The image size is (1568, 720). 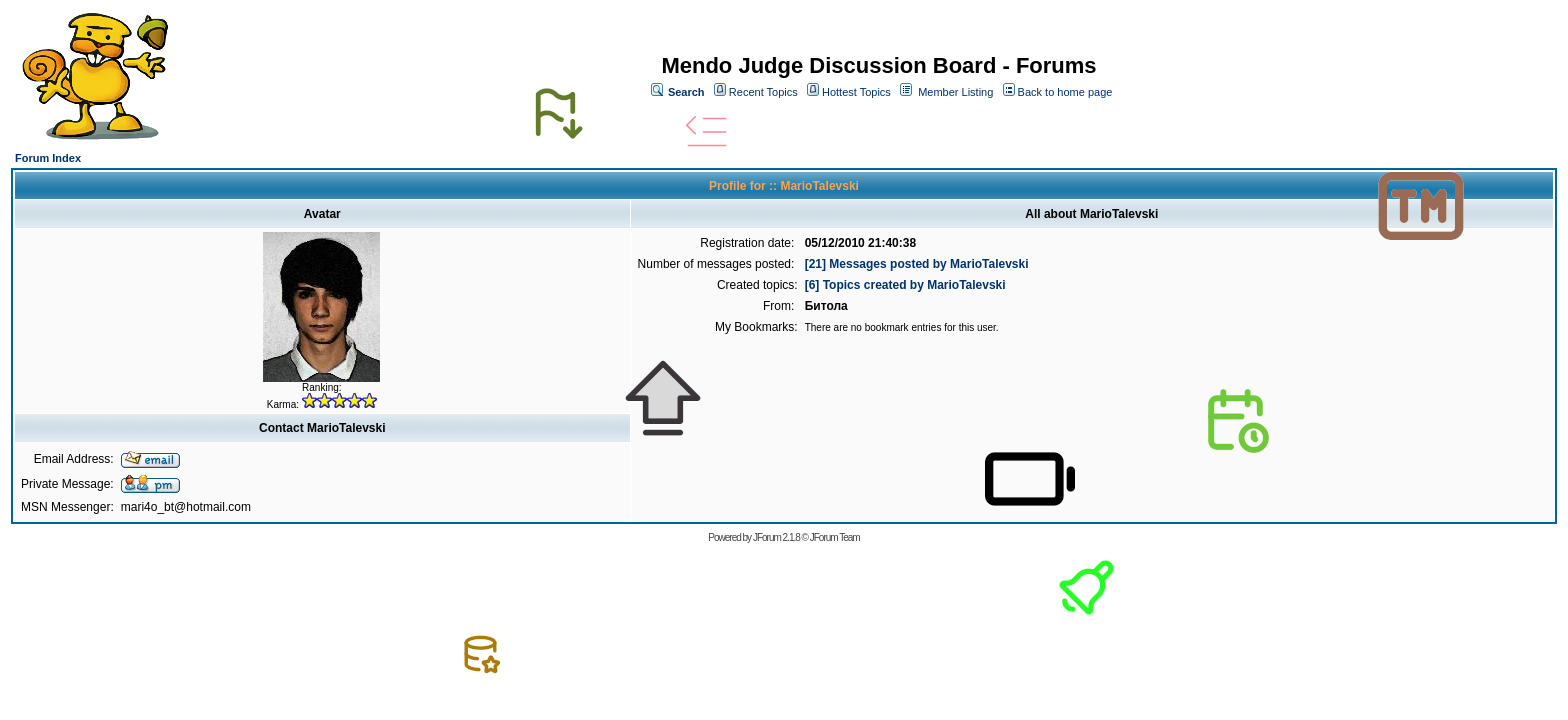 I want to click on view school notifications or alerts, so click(x=1086, y=587).